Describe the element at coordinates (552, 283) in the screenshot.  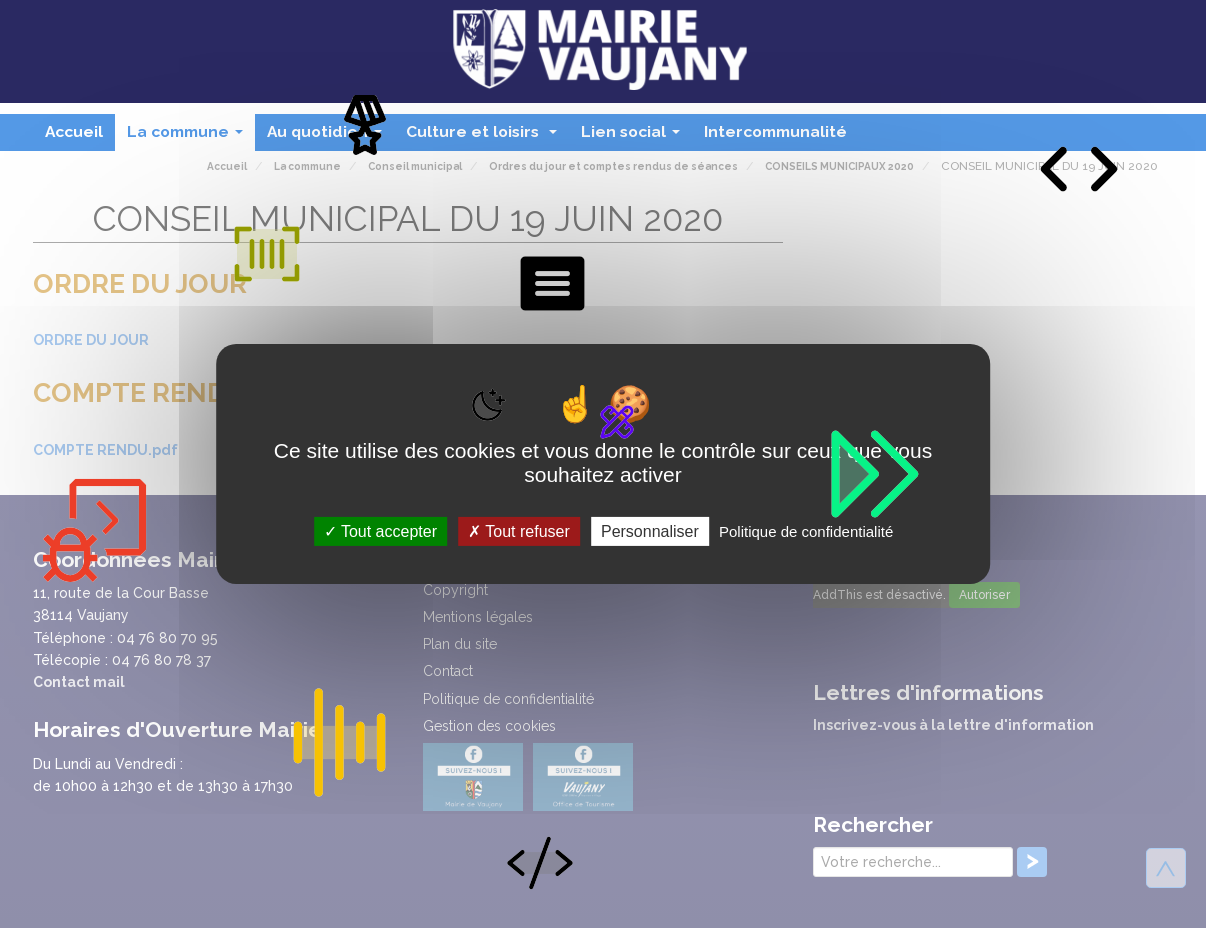
I see `view article or document content` at that location.